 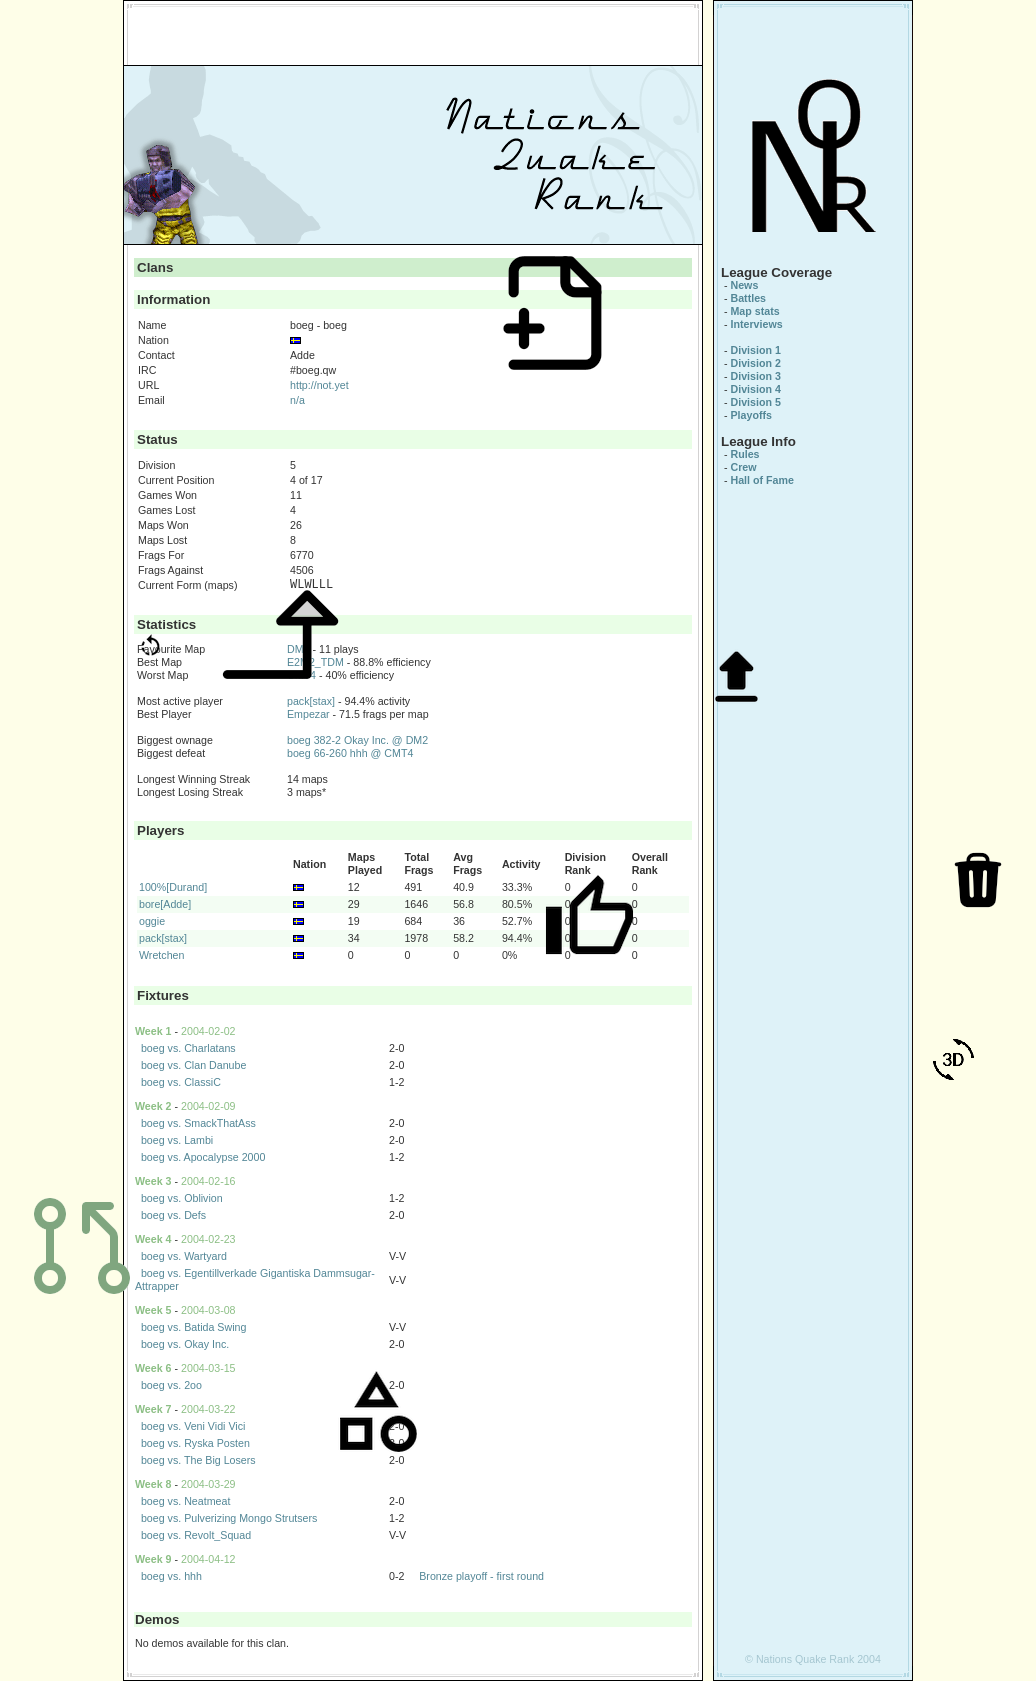 What do you see at coordinates (736, 677) in the screenshot?
I see `upload a file from your device` at bounding box center [736, 677].